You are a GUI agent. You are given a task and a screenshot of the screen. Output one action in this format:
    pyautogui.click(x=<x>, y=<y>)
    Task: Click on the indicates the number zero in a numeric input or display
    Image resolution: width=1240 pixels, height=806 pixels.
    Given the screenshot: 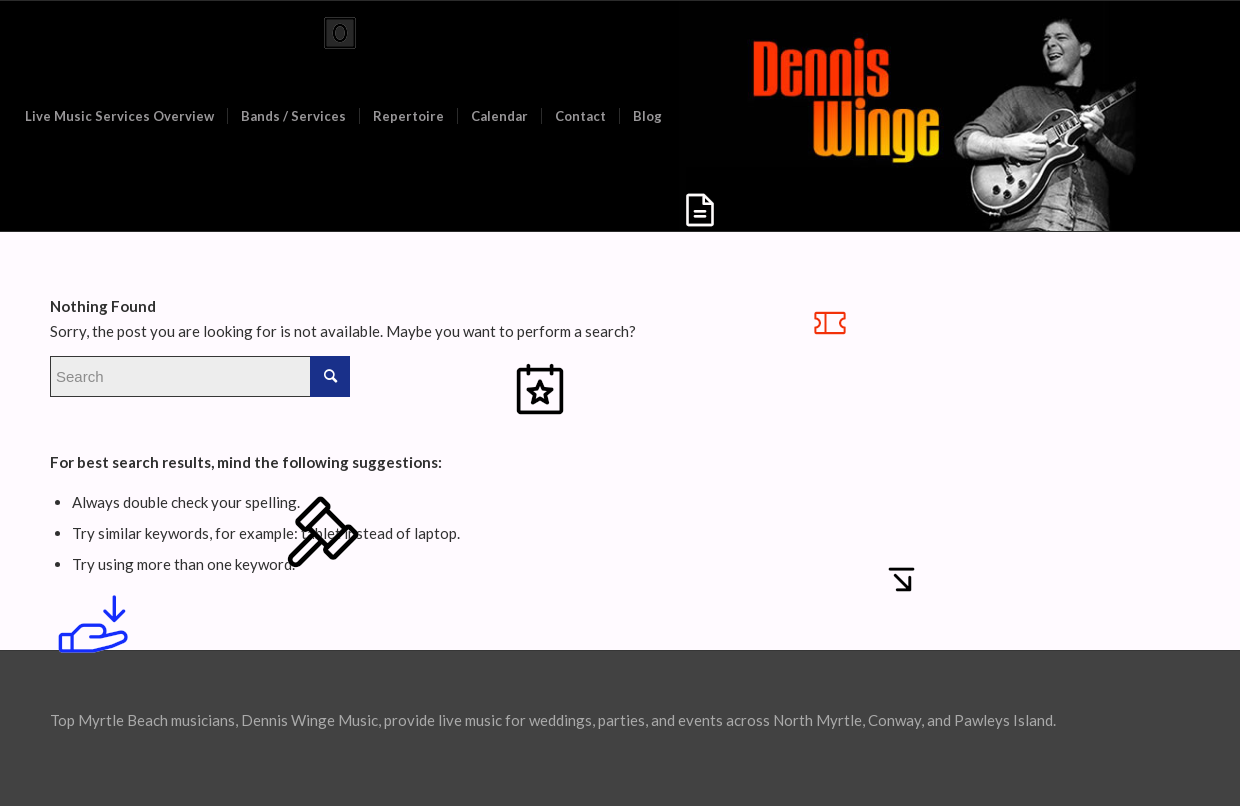 What is the action you would take?
    pyautogui.click(x=340, y=33)
    